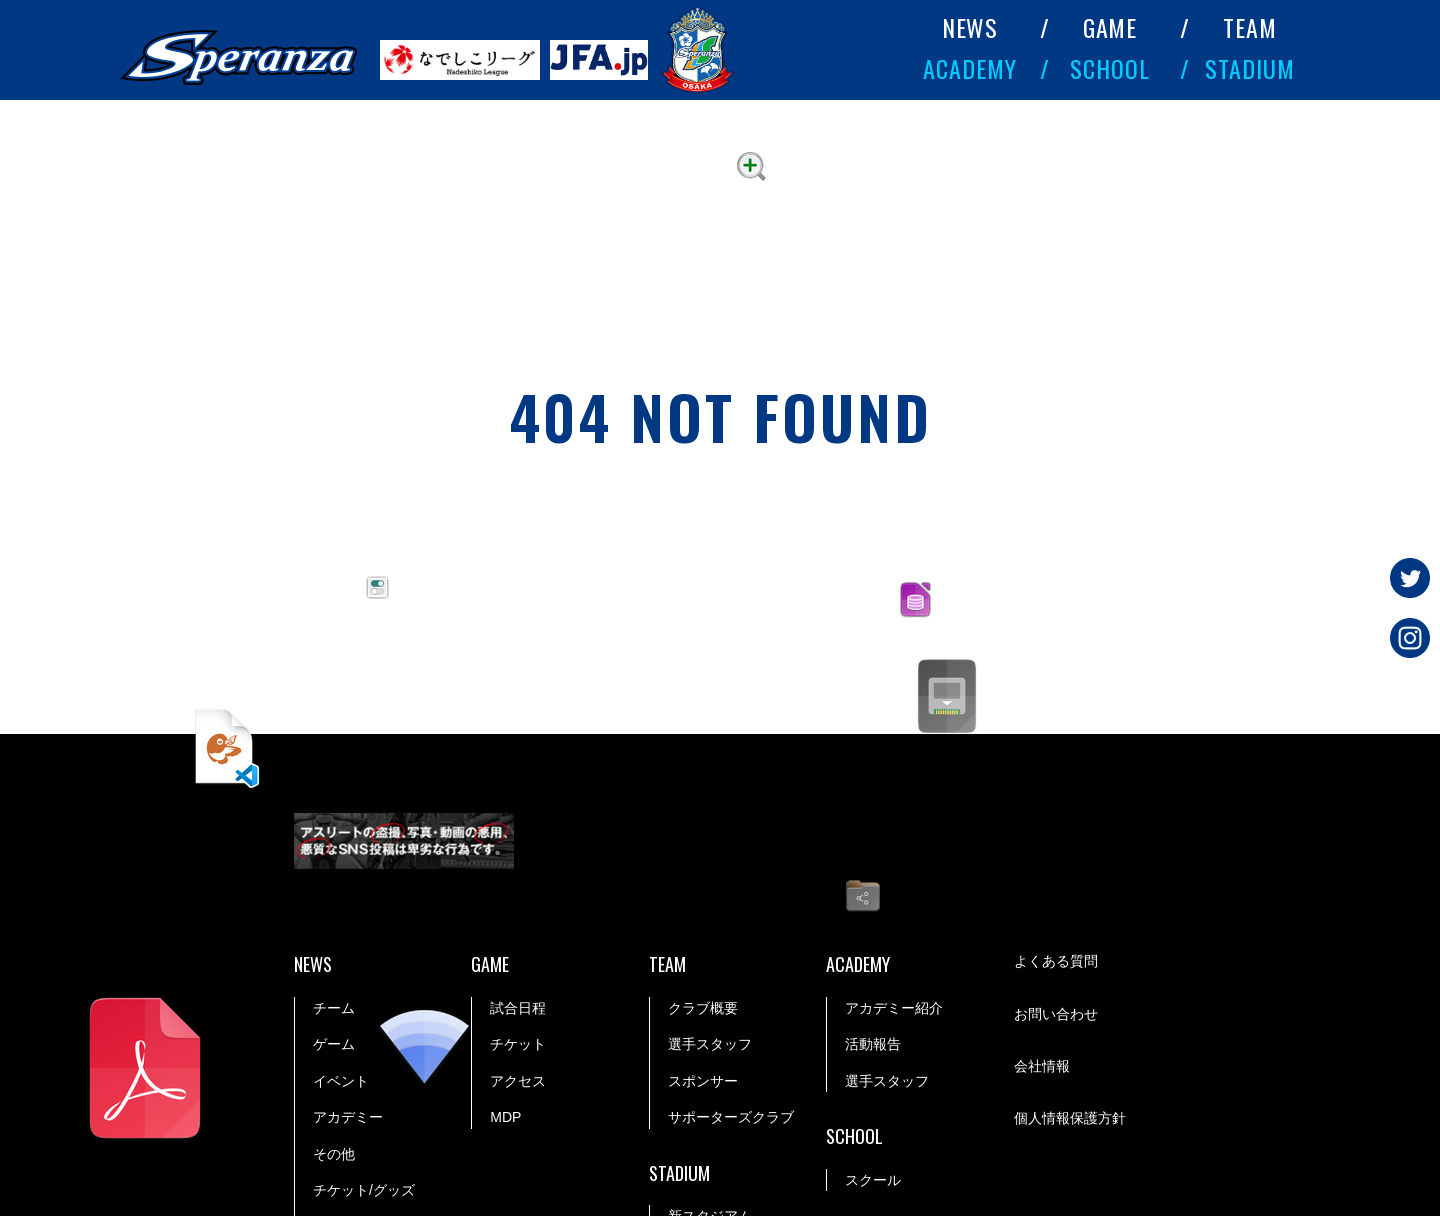  Describe the element at coordinates (751, 166) in the screenshot. I see `zoom in on the current view` at that location.